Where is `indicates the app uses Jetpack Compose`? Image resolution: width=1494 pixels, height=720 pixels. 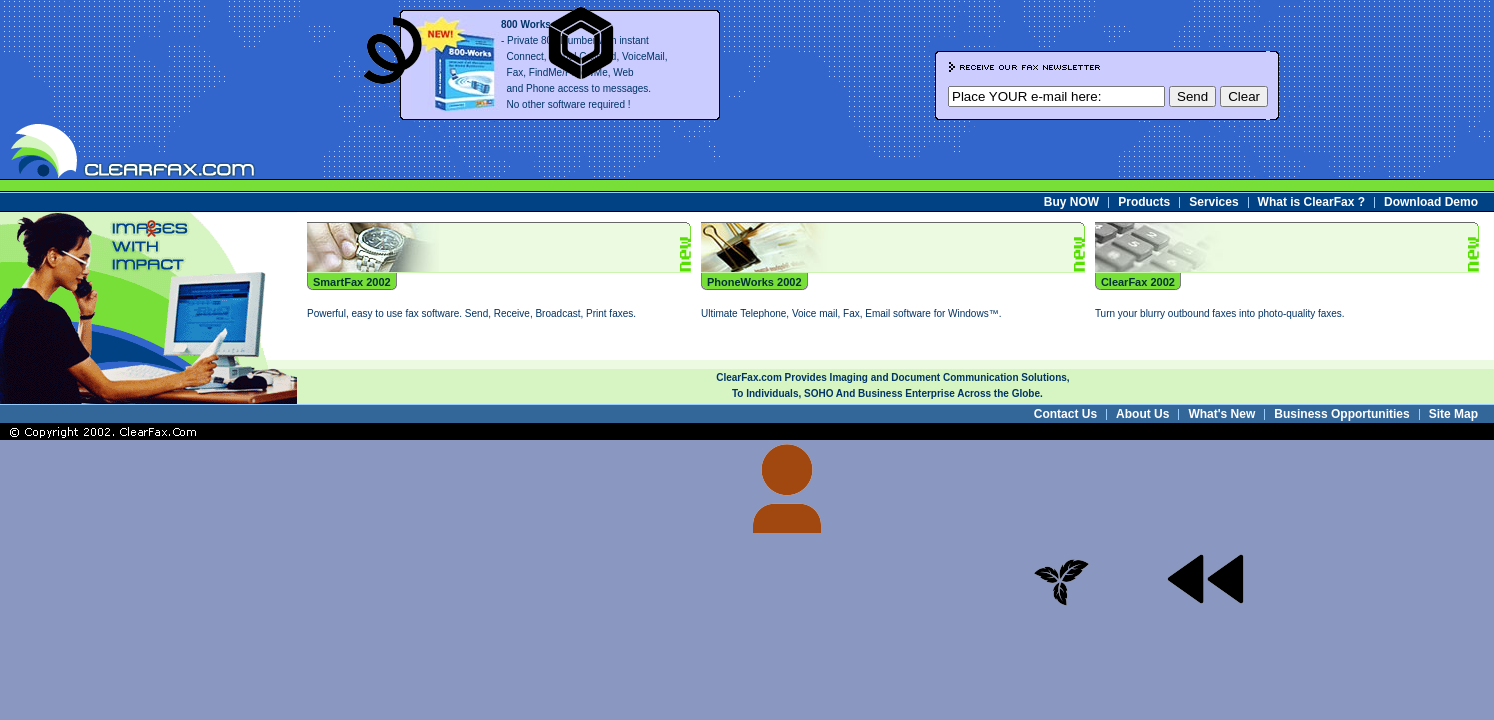 indicates the app uses Jetpack Compose is located at coordinates (581, 43).